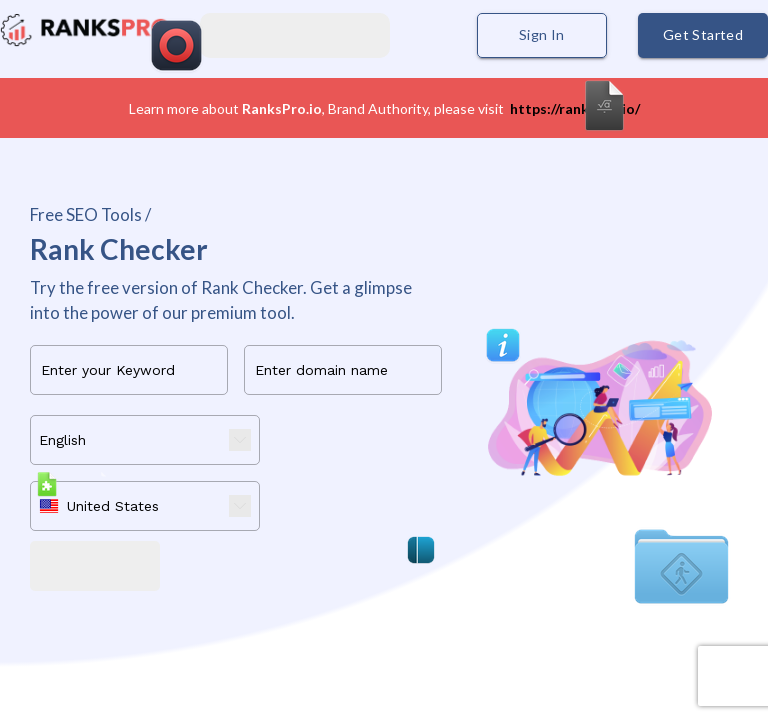  What do you see at coordinates (421, 550) in the screenshot?
I see `open shotcut video editor` at bounding box center [421, 550].